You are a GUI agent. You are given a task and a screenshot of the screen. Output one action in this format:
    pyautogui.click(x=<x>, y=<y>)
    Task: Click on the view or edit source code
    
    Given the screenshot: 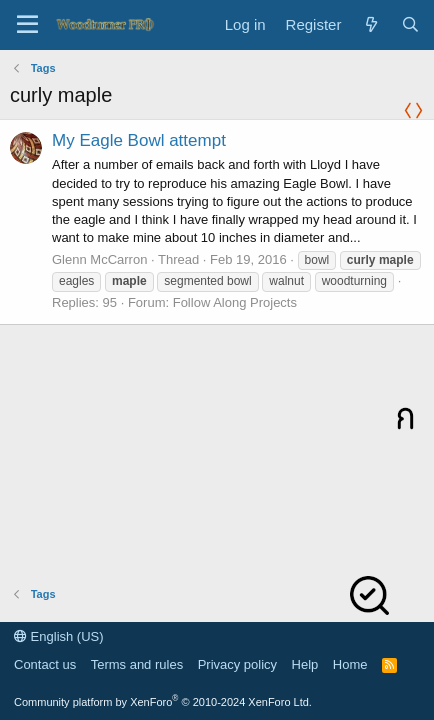 What is the action you would take?
    pyautogui.click(x=413, y=110)
    